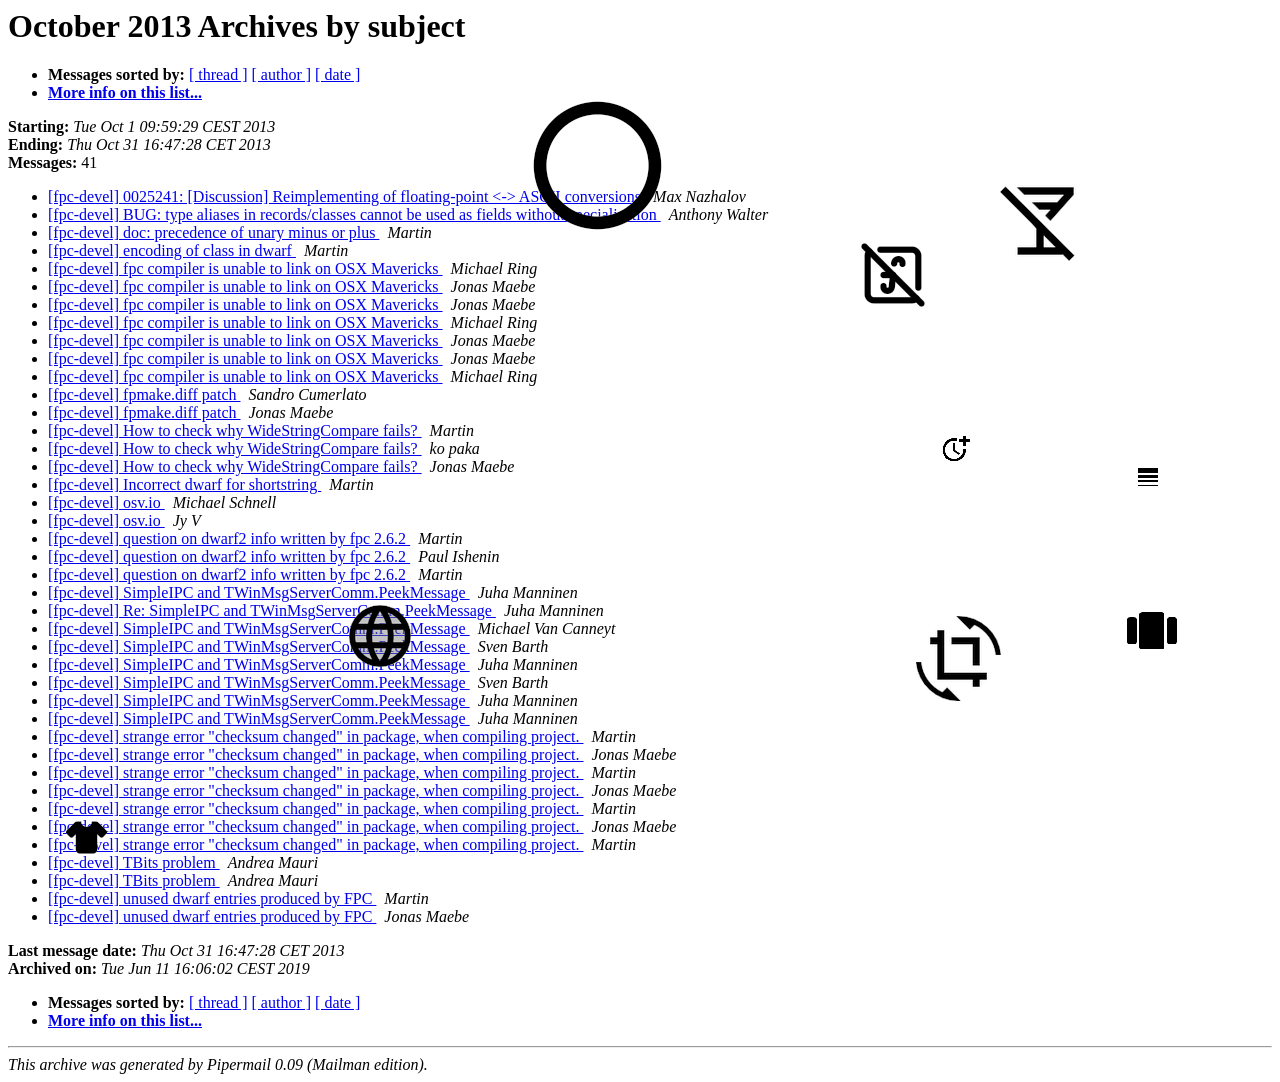  I want to click on indicates 0% progress or empty state, so click(597, 165).